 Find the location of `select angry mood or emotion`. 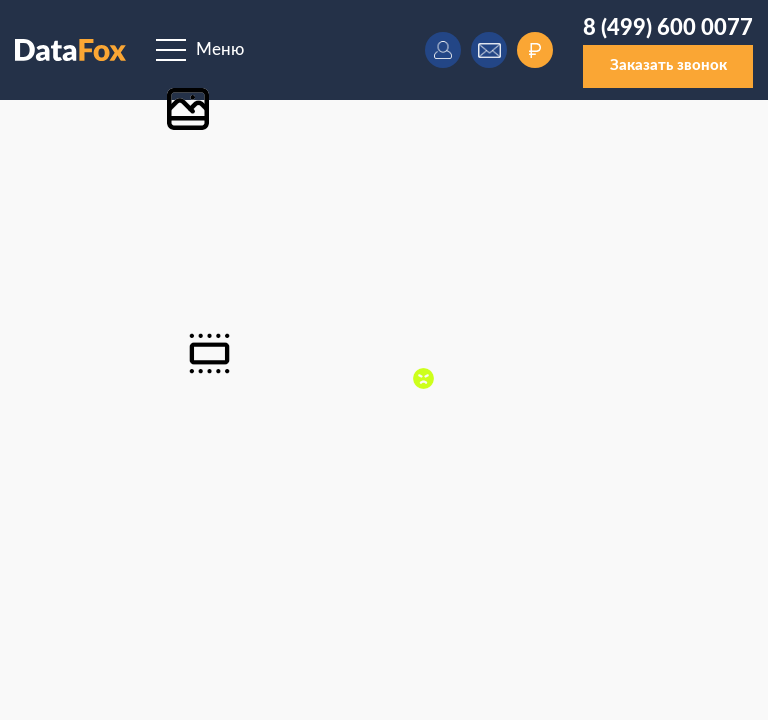

select angry mood or emotion is located at coordinates (423, 378).